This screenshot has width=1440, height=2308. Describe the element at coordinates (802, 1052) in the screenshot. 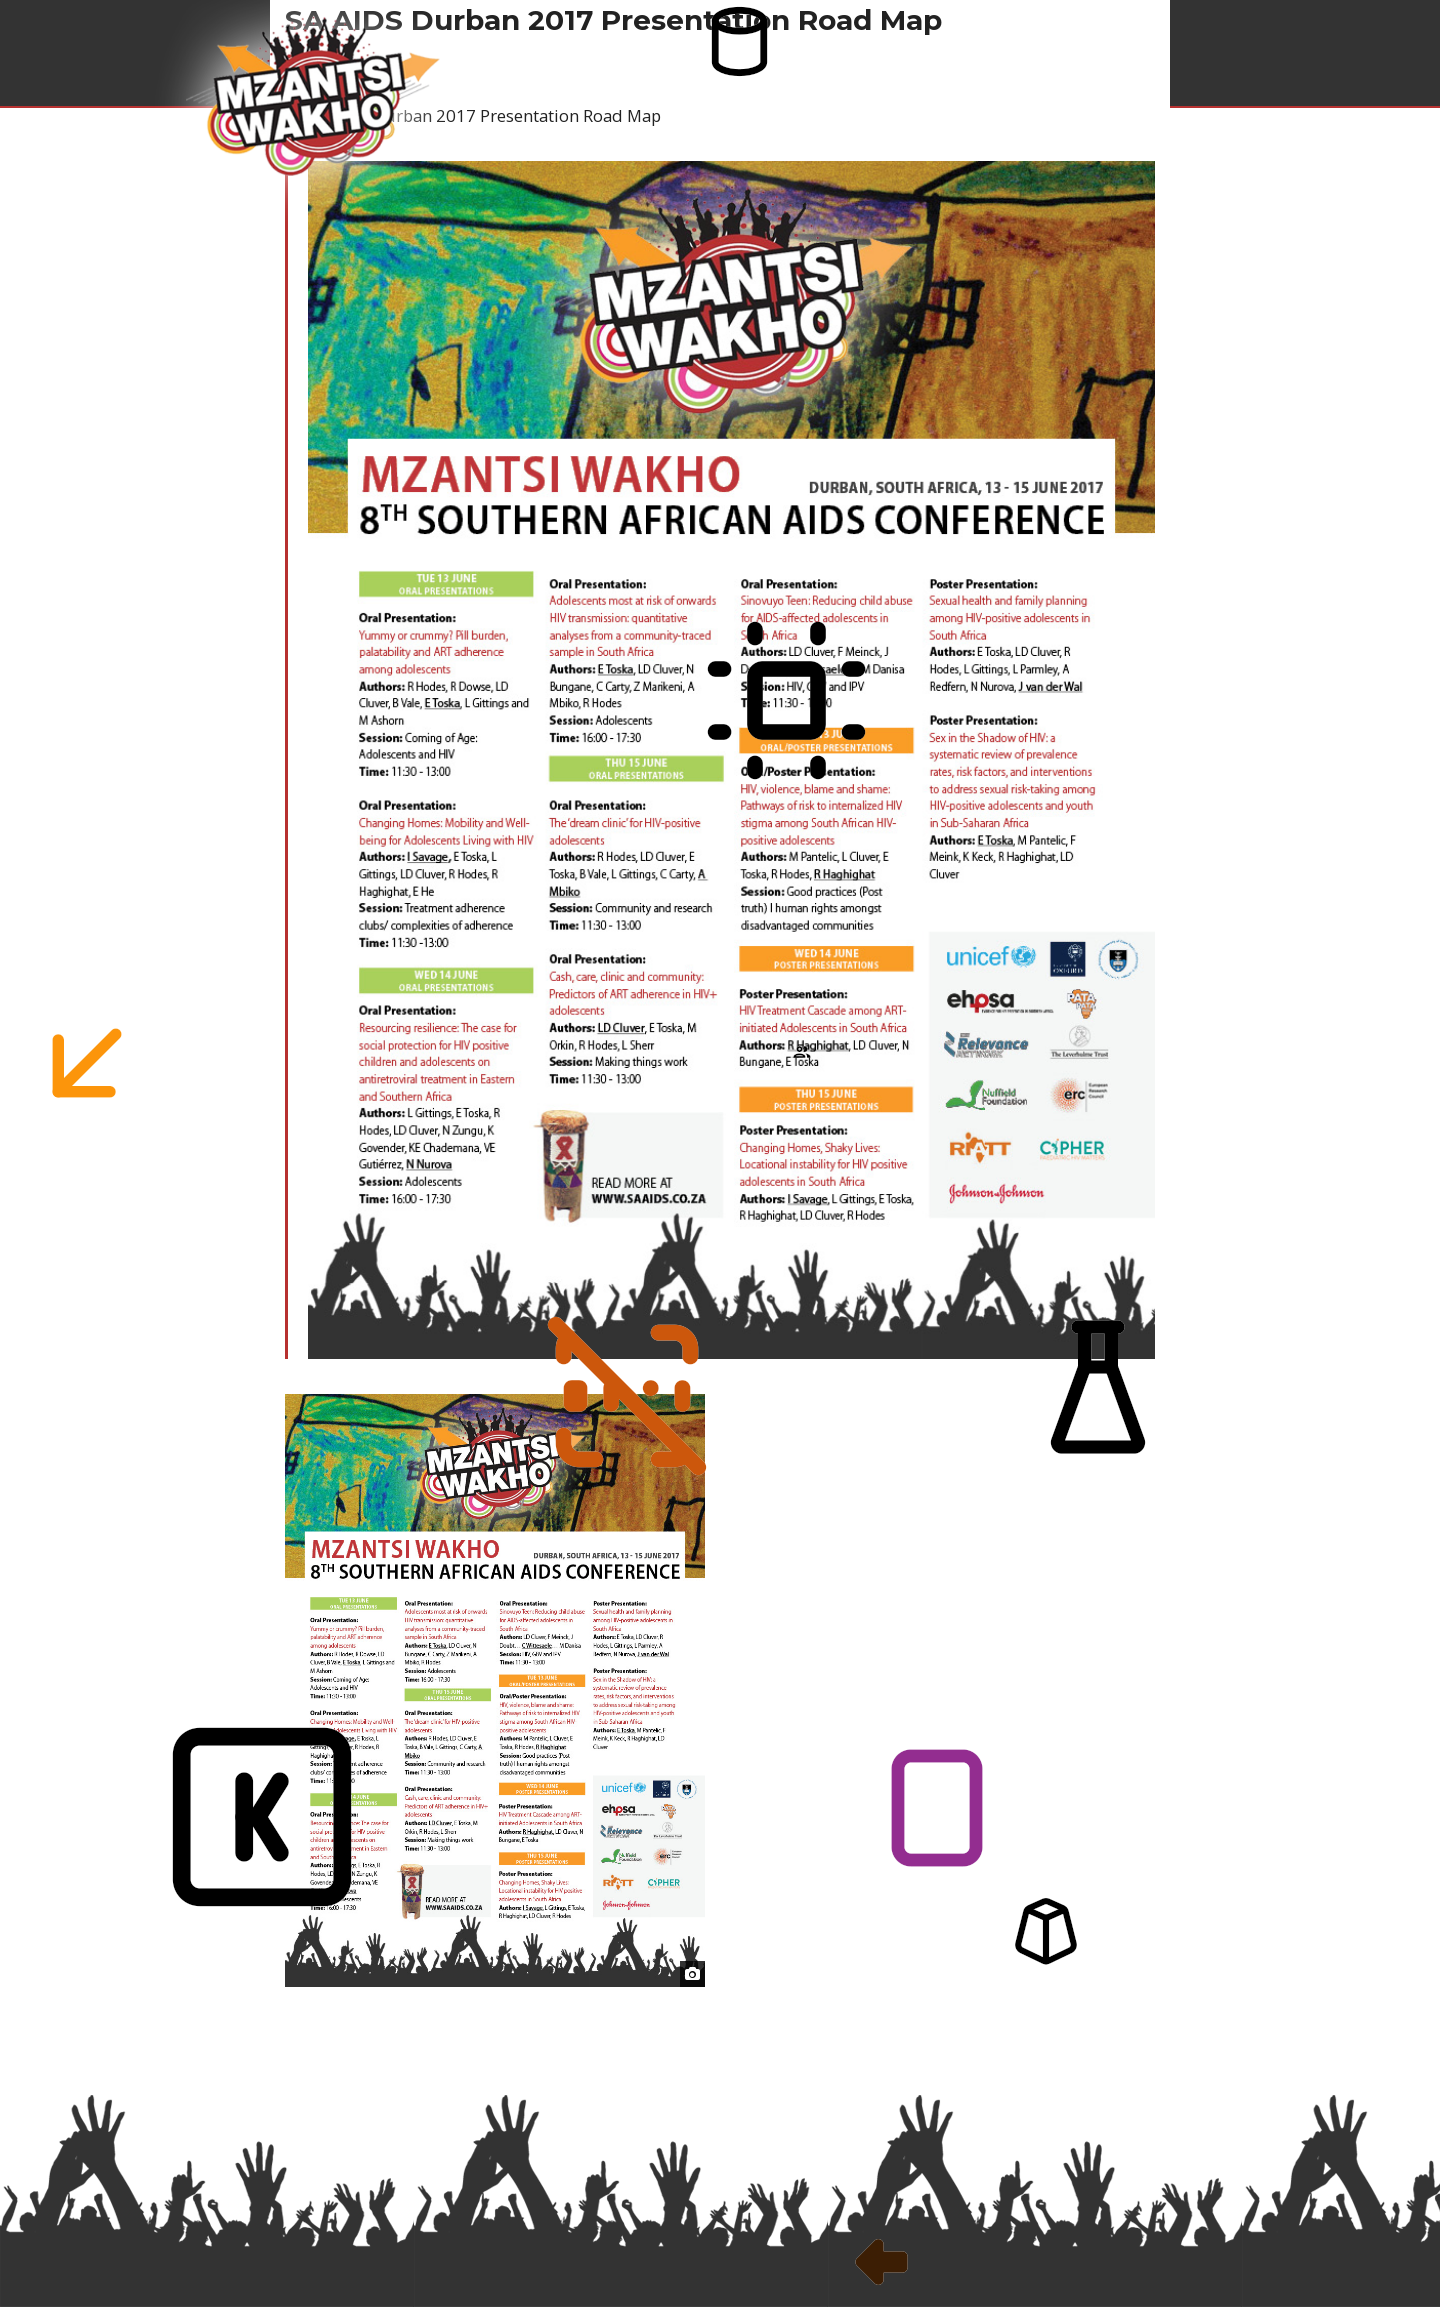

I see `view contacts or people list` at that location.